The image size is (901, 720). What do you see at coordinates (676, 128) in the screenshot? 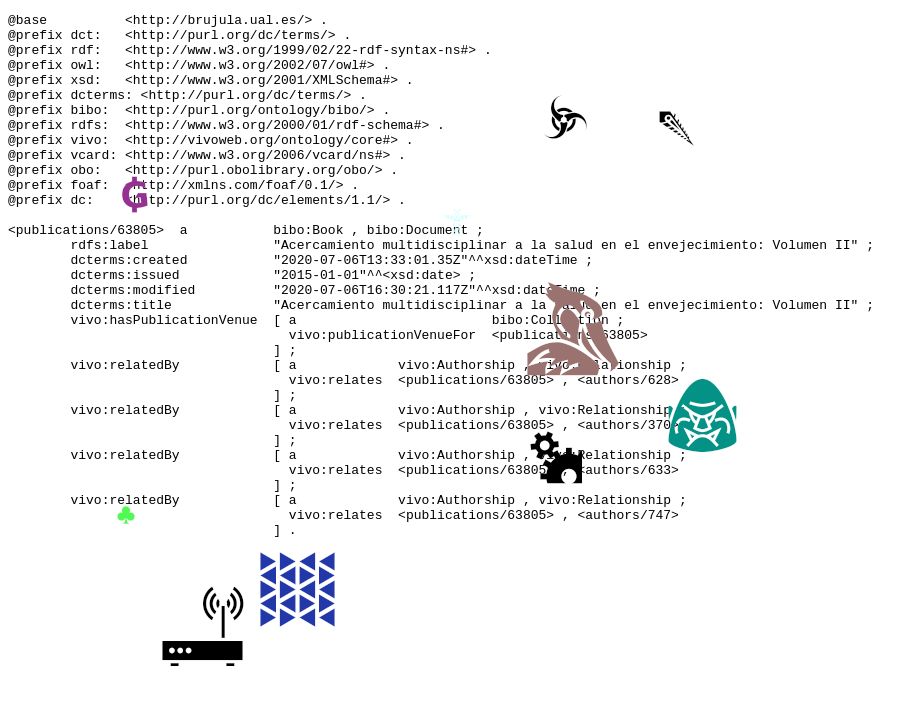
I see `activate drilling or boring tool` at bounding box center [676, 128].